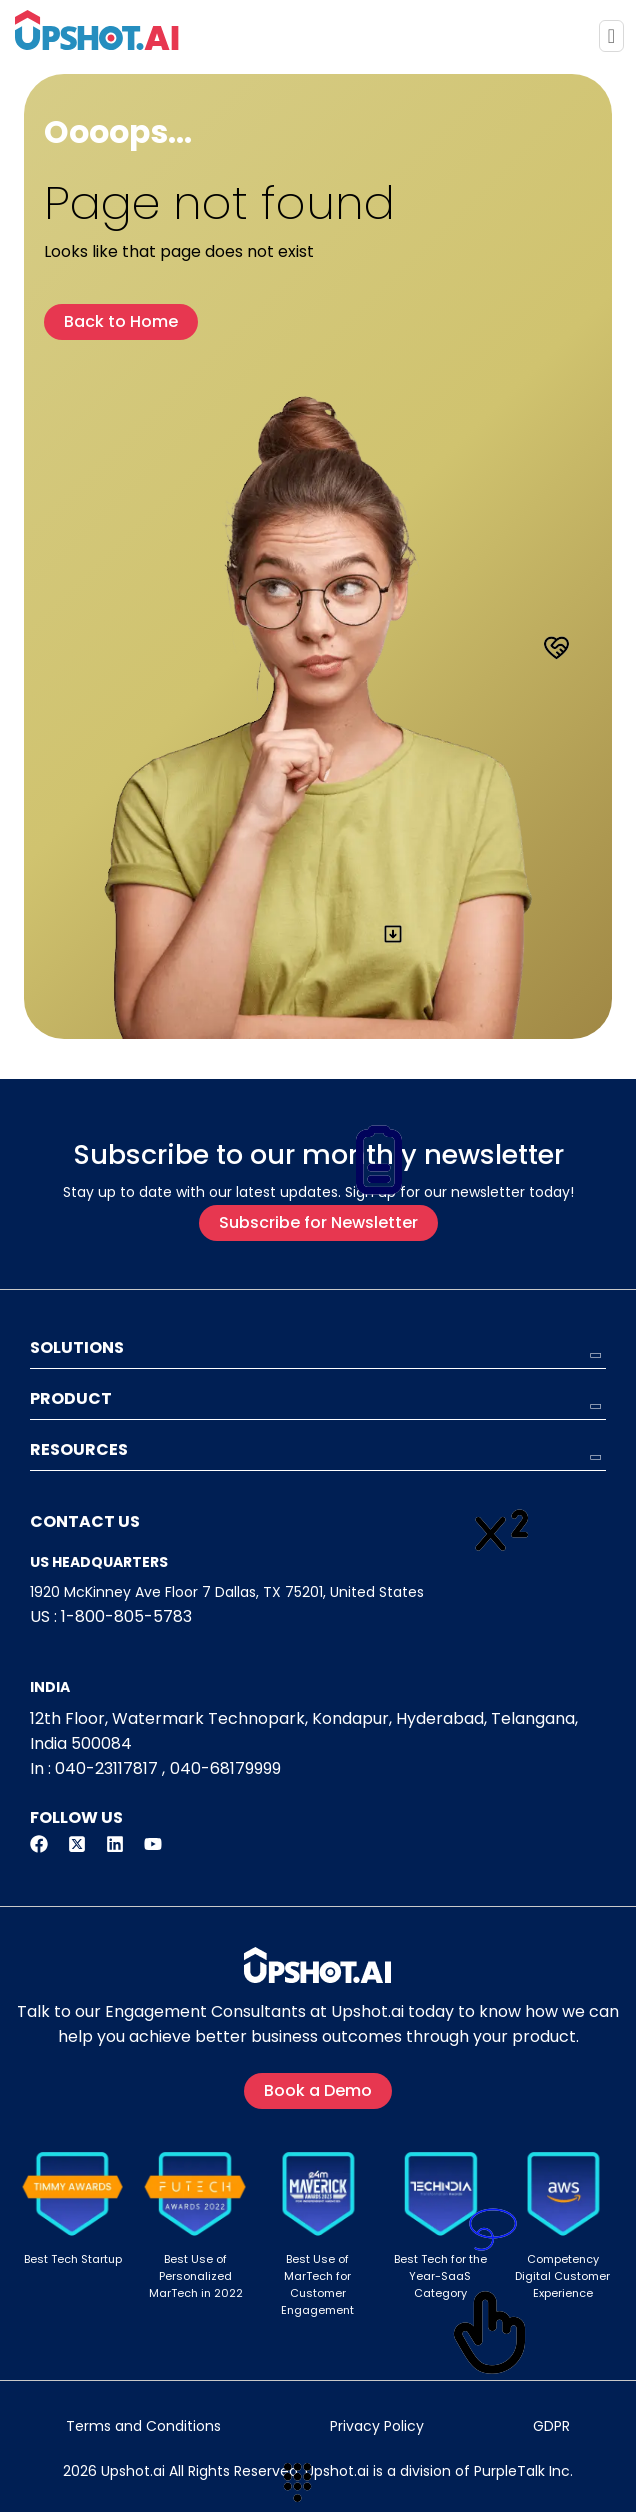 The width and height of the screenshot is (636, 2512). Describe the element at coordinates (499, 1531) in the screenshot. I see `format text as superscript` at that location.